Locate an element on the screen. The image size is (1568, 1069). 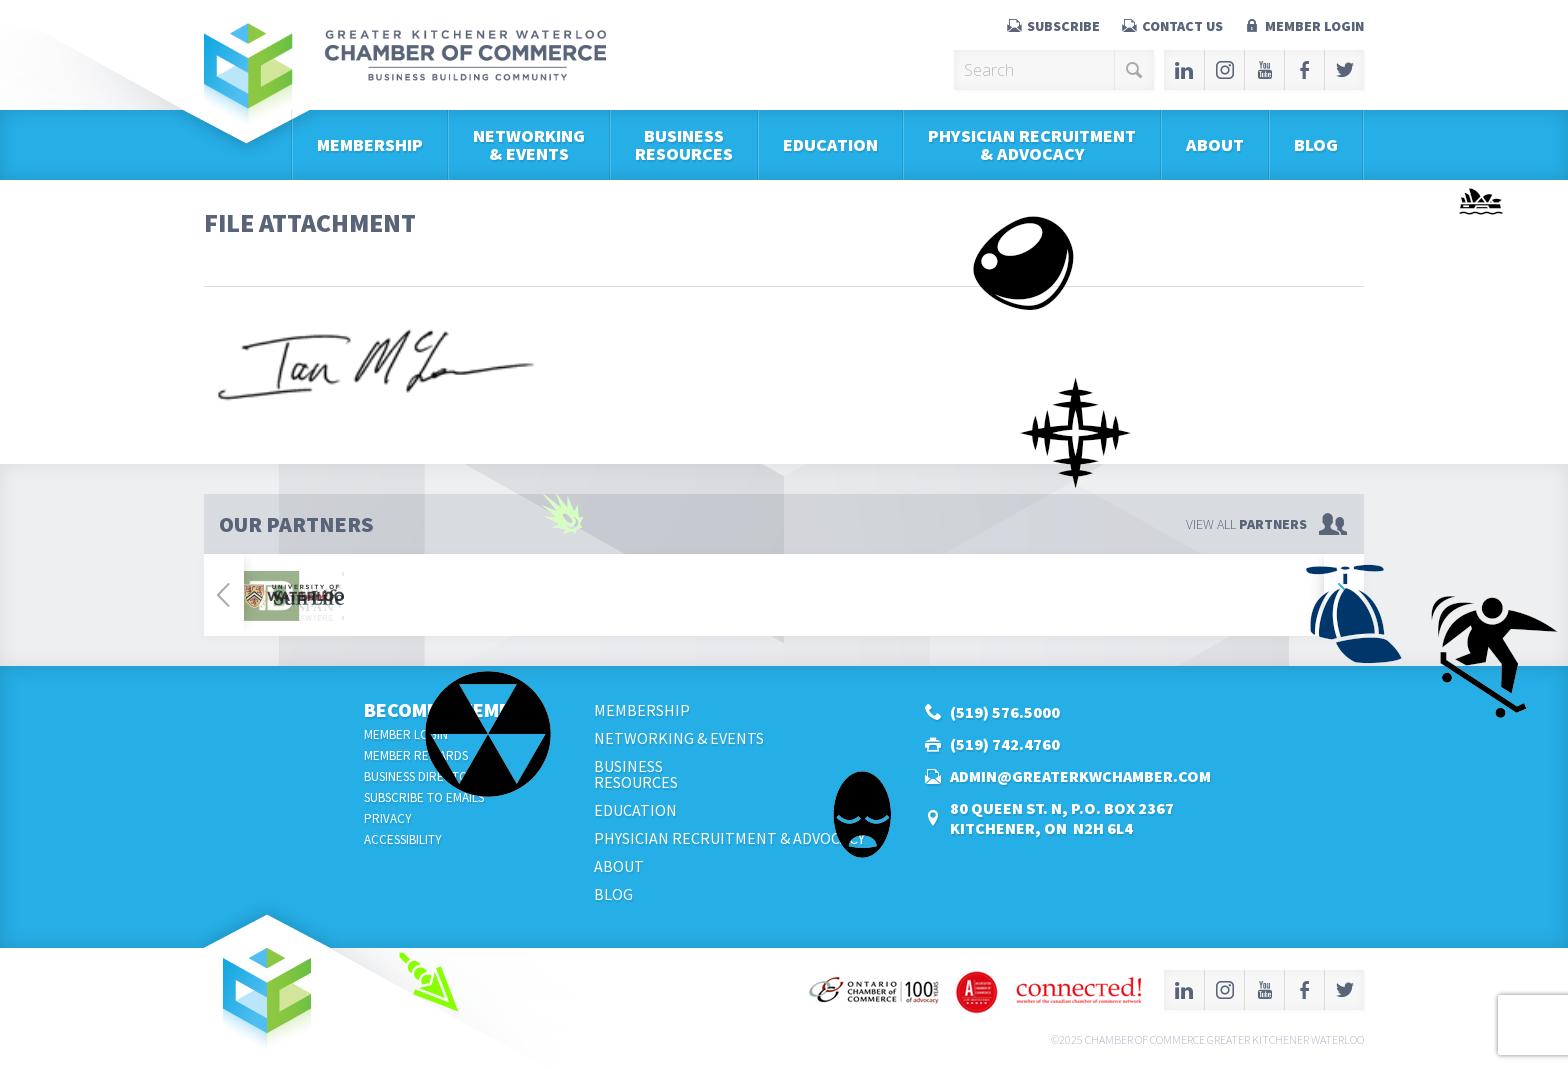
access skateboarding games or activities is located at coordinates (1495, 658).